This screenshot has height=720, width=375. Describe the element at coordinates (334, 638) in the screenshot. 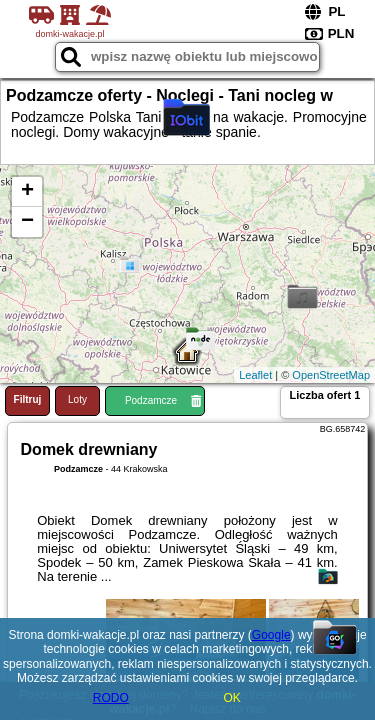

I see `folder containing GoLand IDE projects` at that location.